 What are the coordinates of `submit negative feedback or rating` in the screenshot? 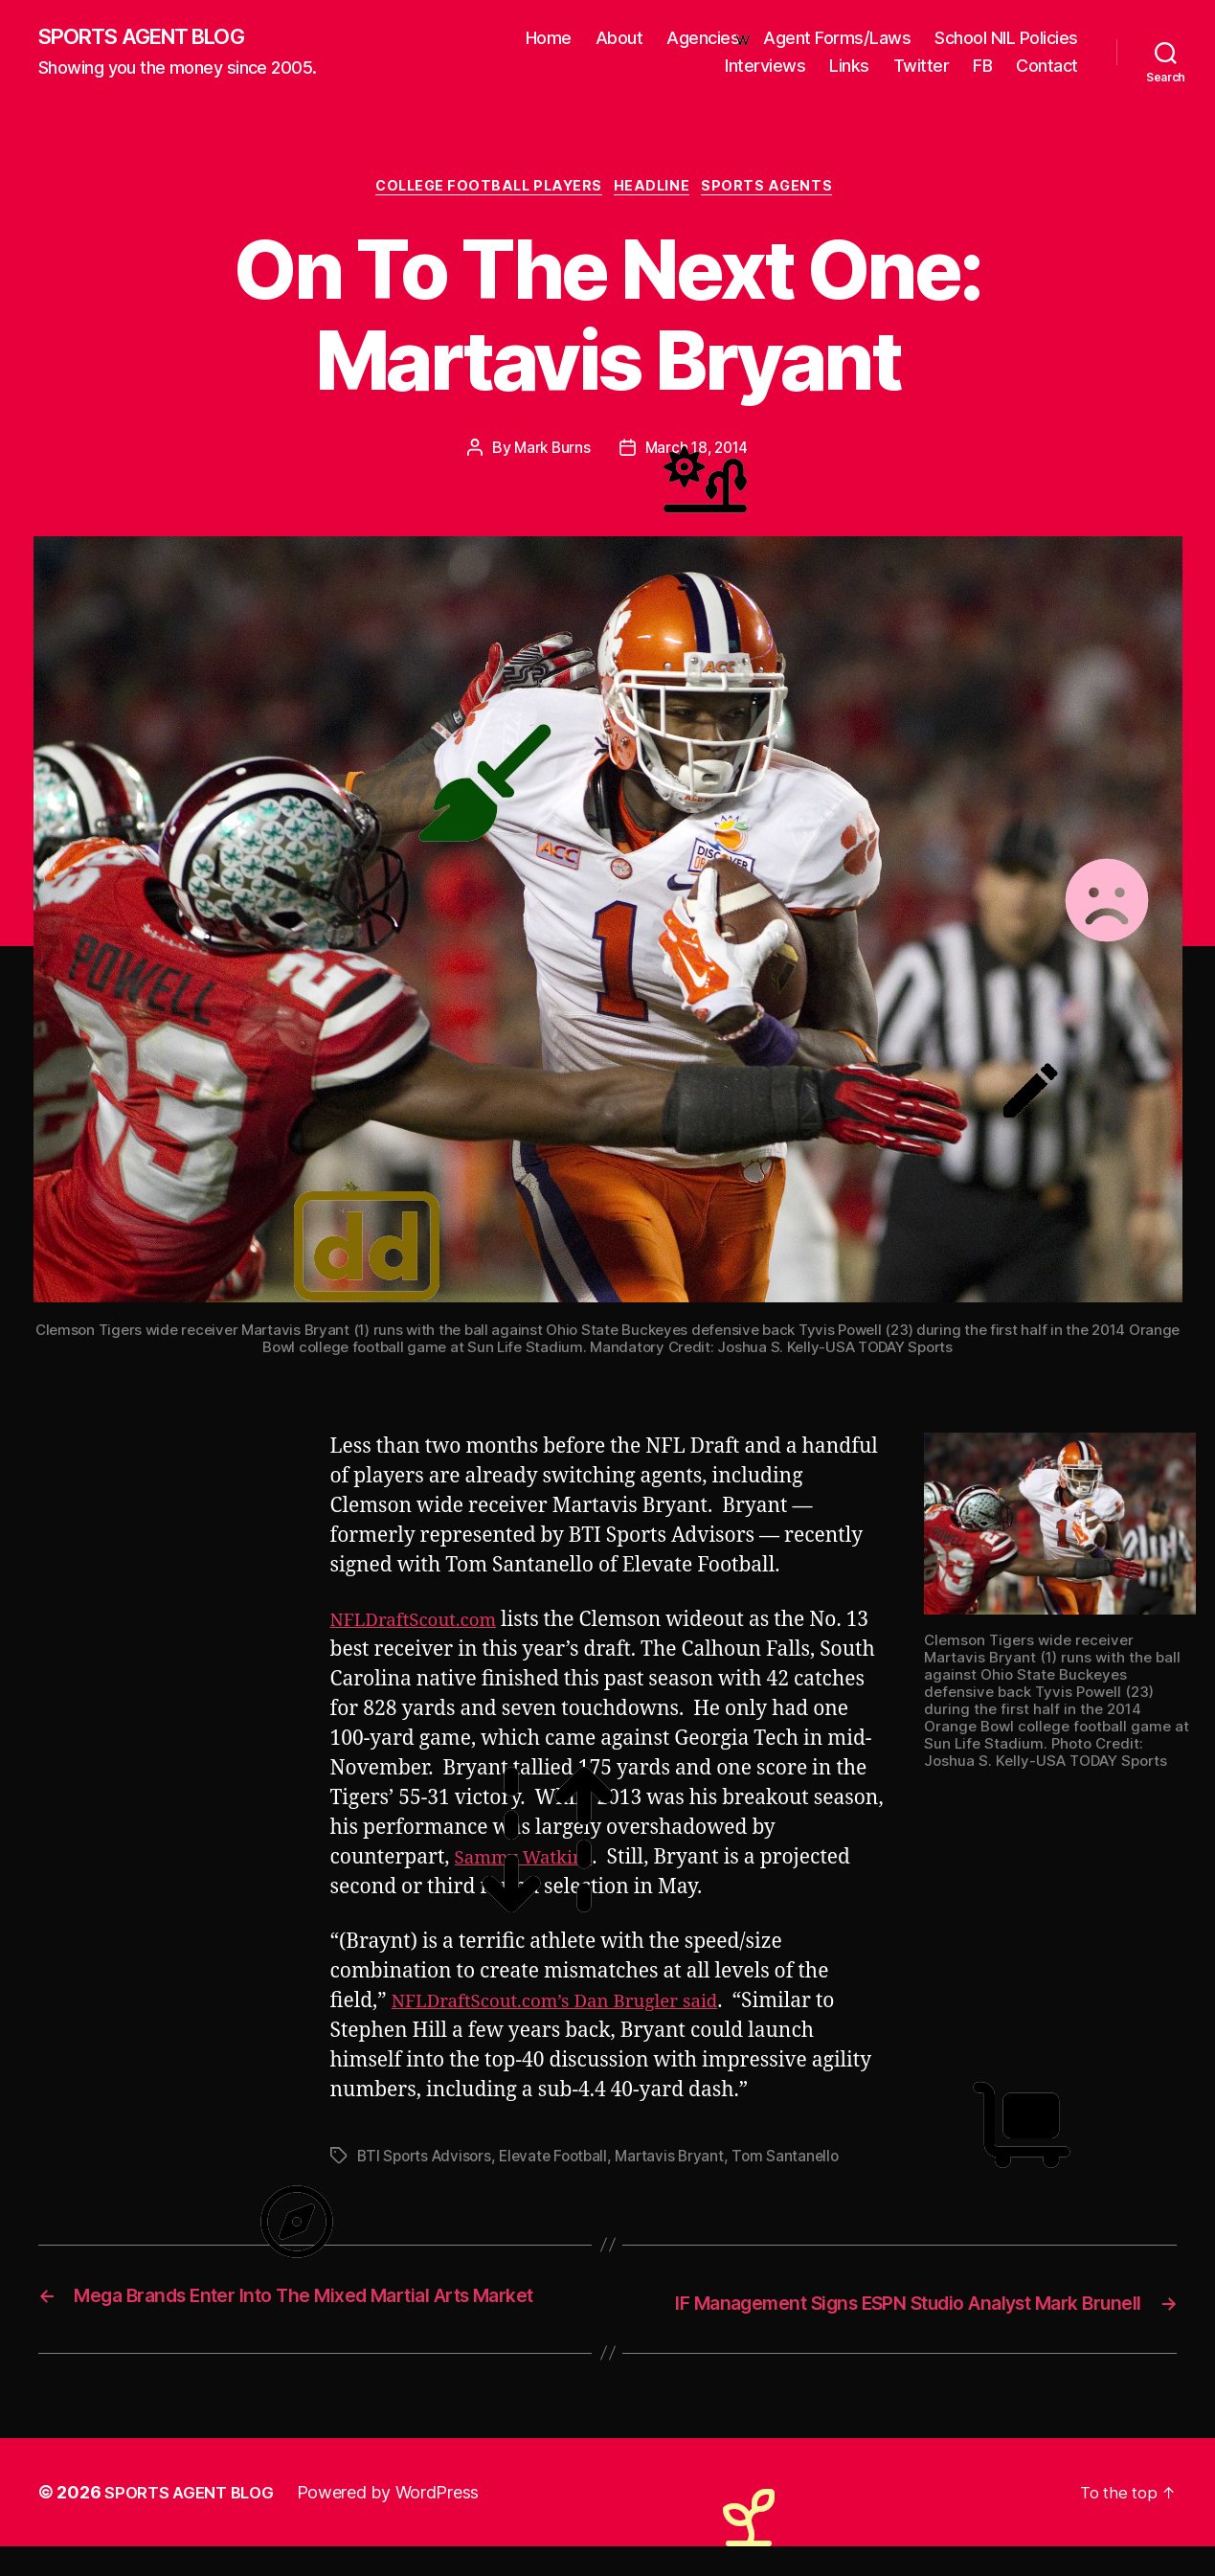 It's located at (1107, 900).